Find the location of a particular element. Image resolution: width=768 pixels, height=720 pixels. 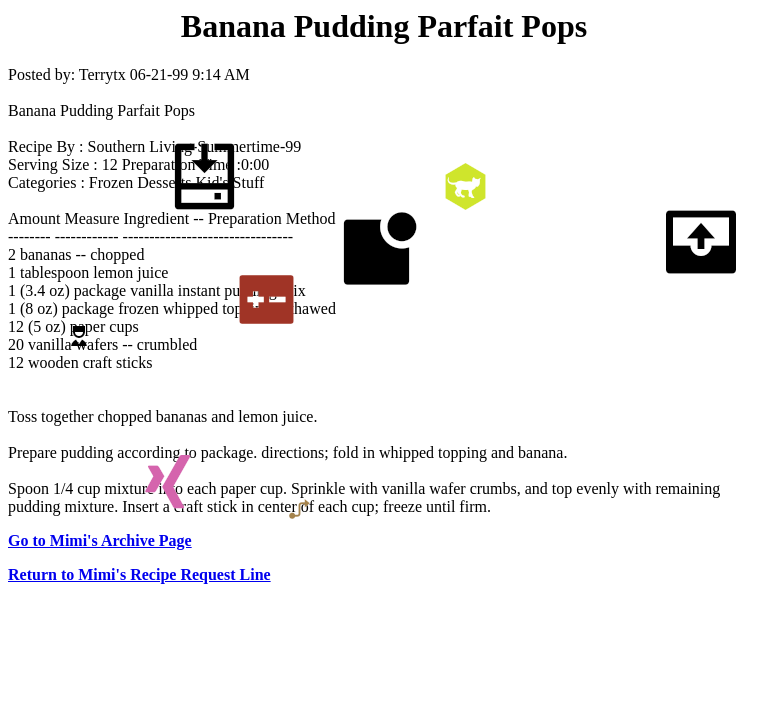

open TiddlyWiki application is located at coordinates (465, 186).